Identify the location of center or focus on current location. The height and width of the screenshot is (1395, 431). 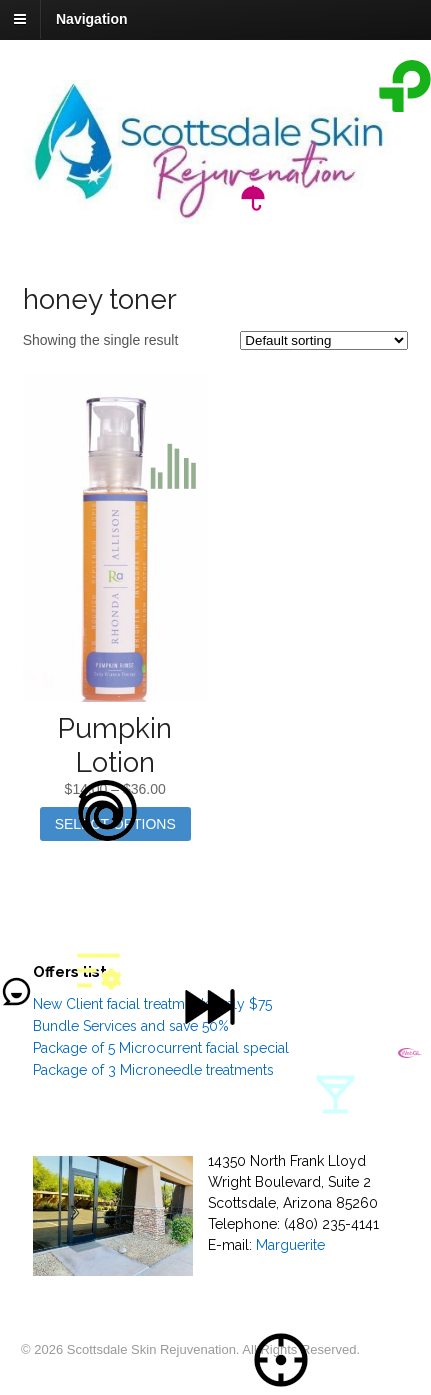
(281, 1360).